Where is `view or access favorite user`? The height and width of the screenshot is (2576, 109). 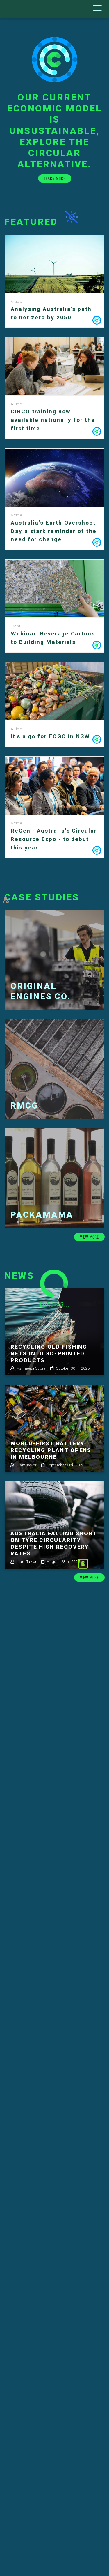 view or access favorite user is located at coordinates (6, 900).